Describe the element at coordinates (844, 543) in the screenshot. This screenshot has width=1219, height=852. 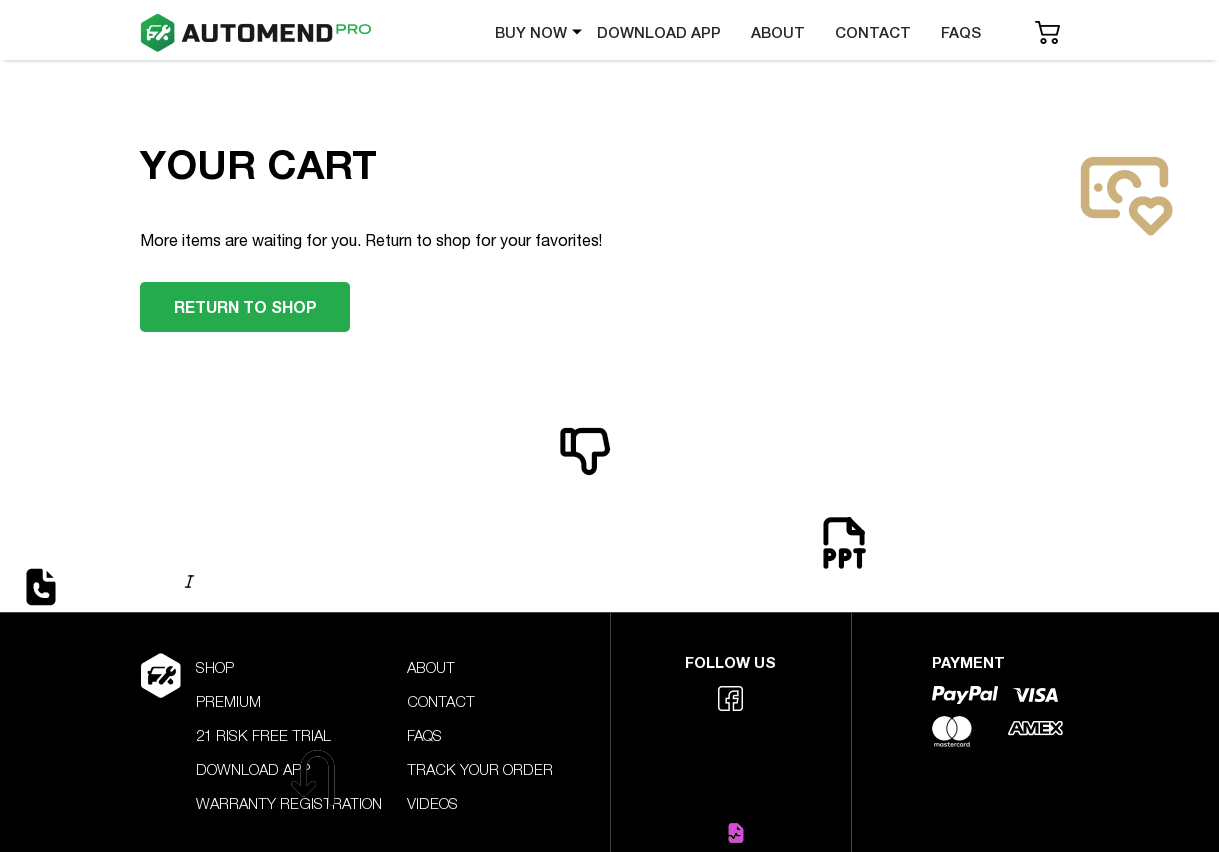
I see `PowerPoint file type indicator` at that location.